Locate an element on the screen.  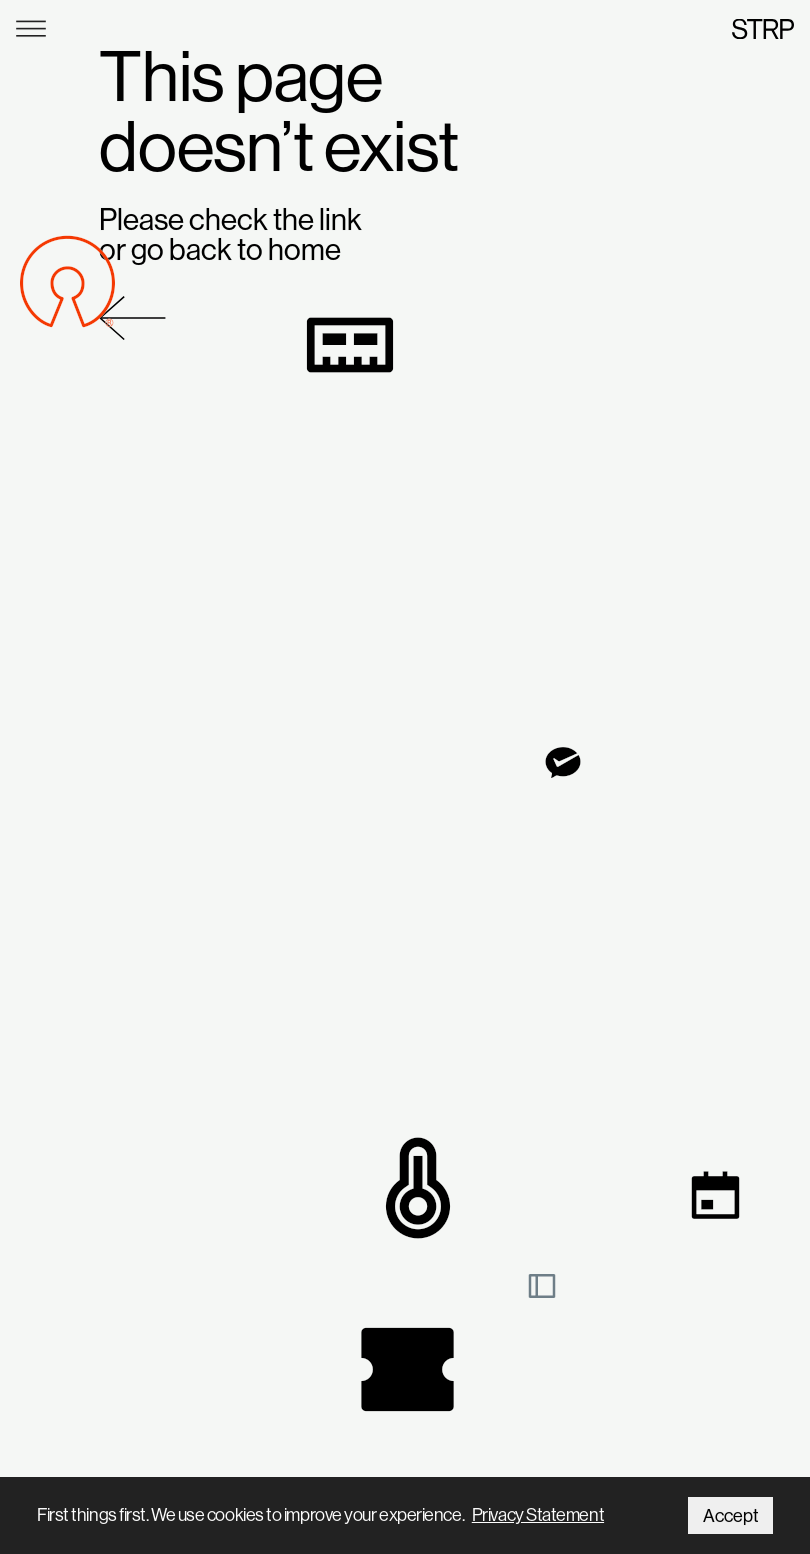
view RAM or memory usage is located at coordinates (350, 345).